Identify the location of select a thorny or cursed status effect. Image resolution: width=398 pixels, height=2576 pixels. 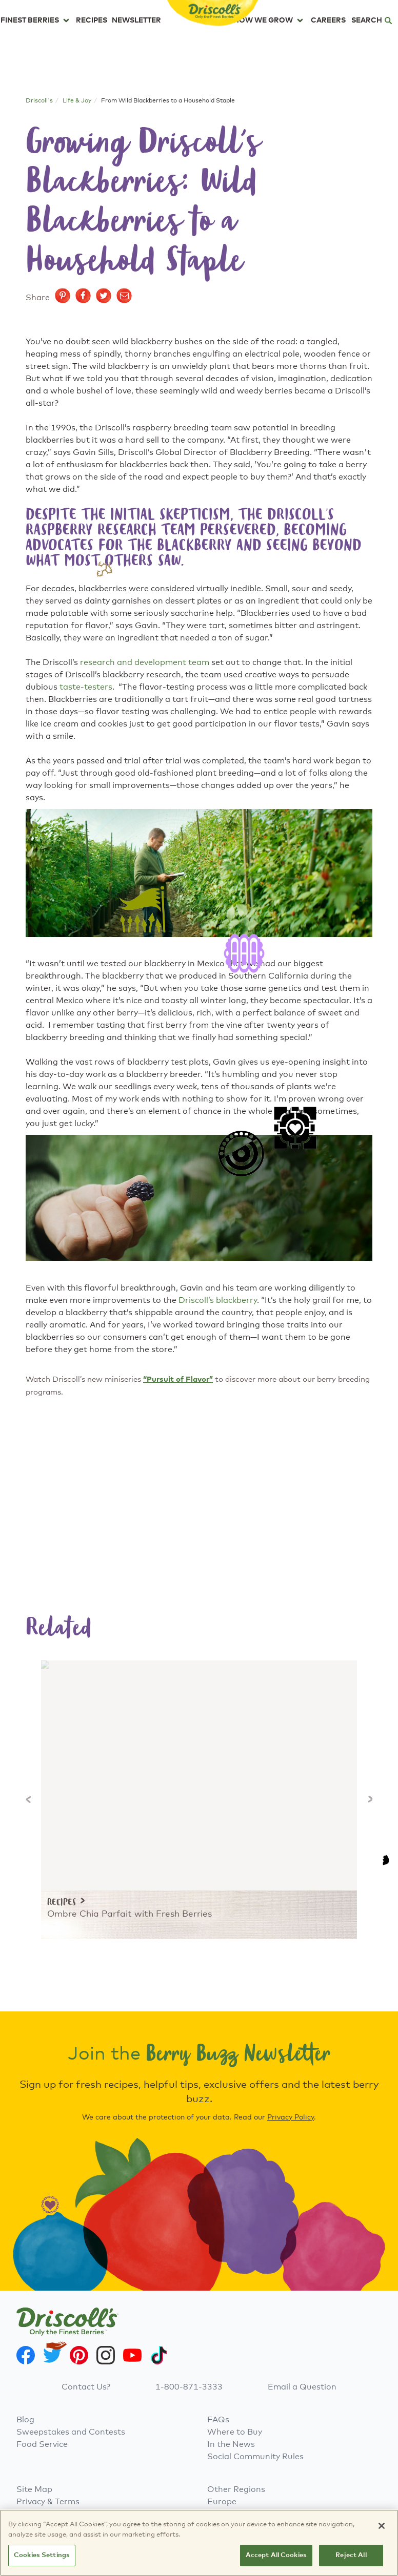
(104, 569).